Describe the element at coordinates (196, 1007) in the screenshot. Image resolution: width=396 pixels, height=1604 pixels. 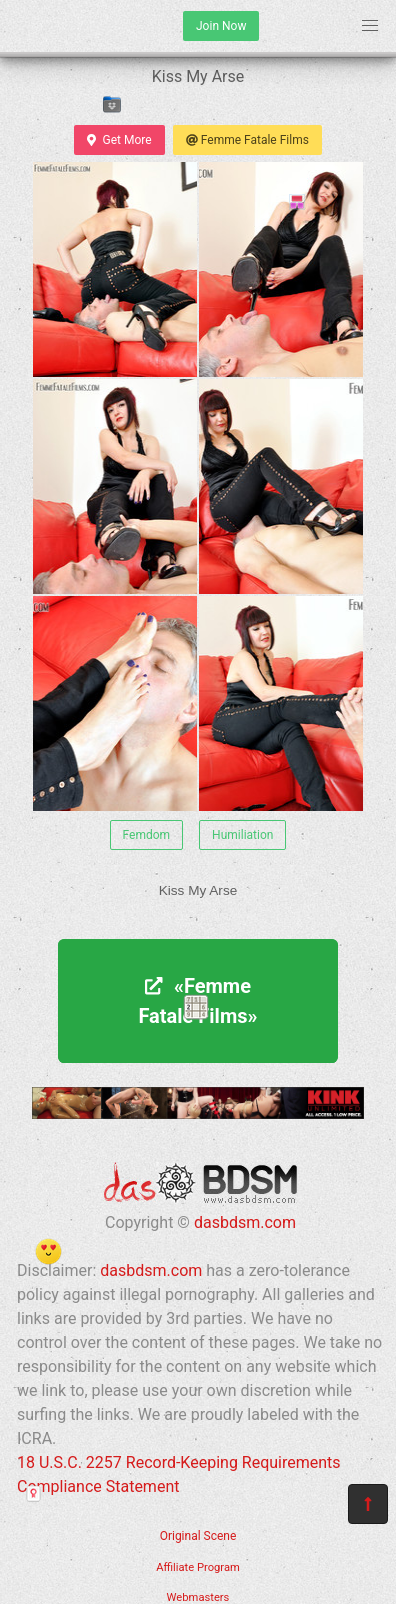
I see `open sudoku puzzle game` at that location.